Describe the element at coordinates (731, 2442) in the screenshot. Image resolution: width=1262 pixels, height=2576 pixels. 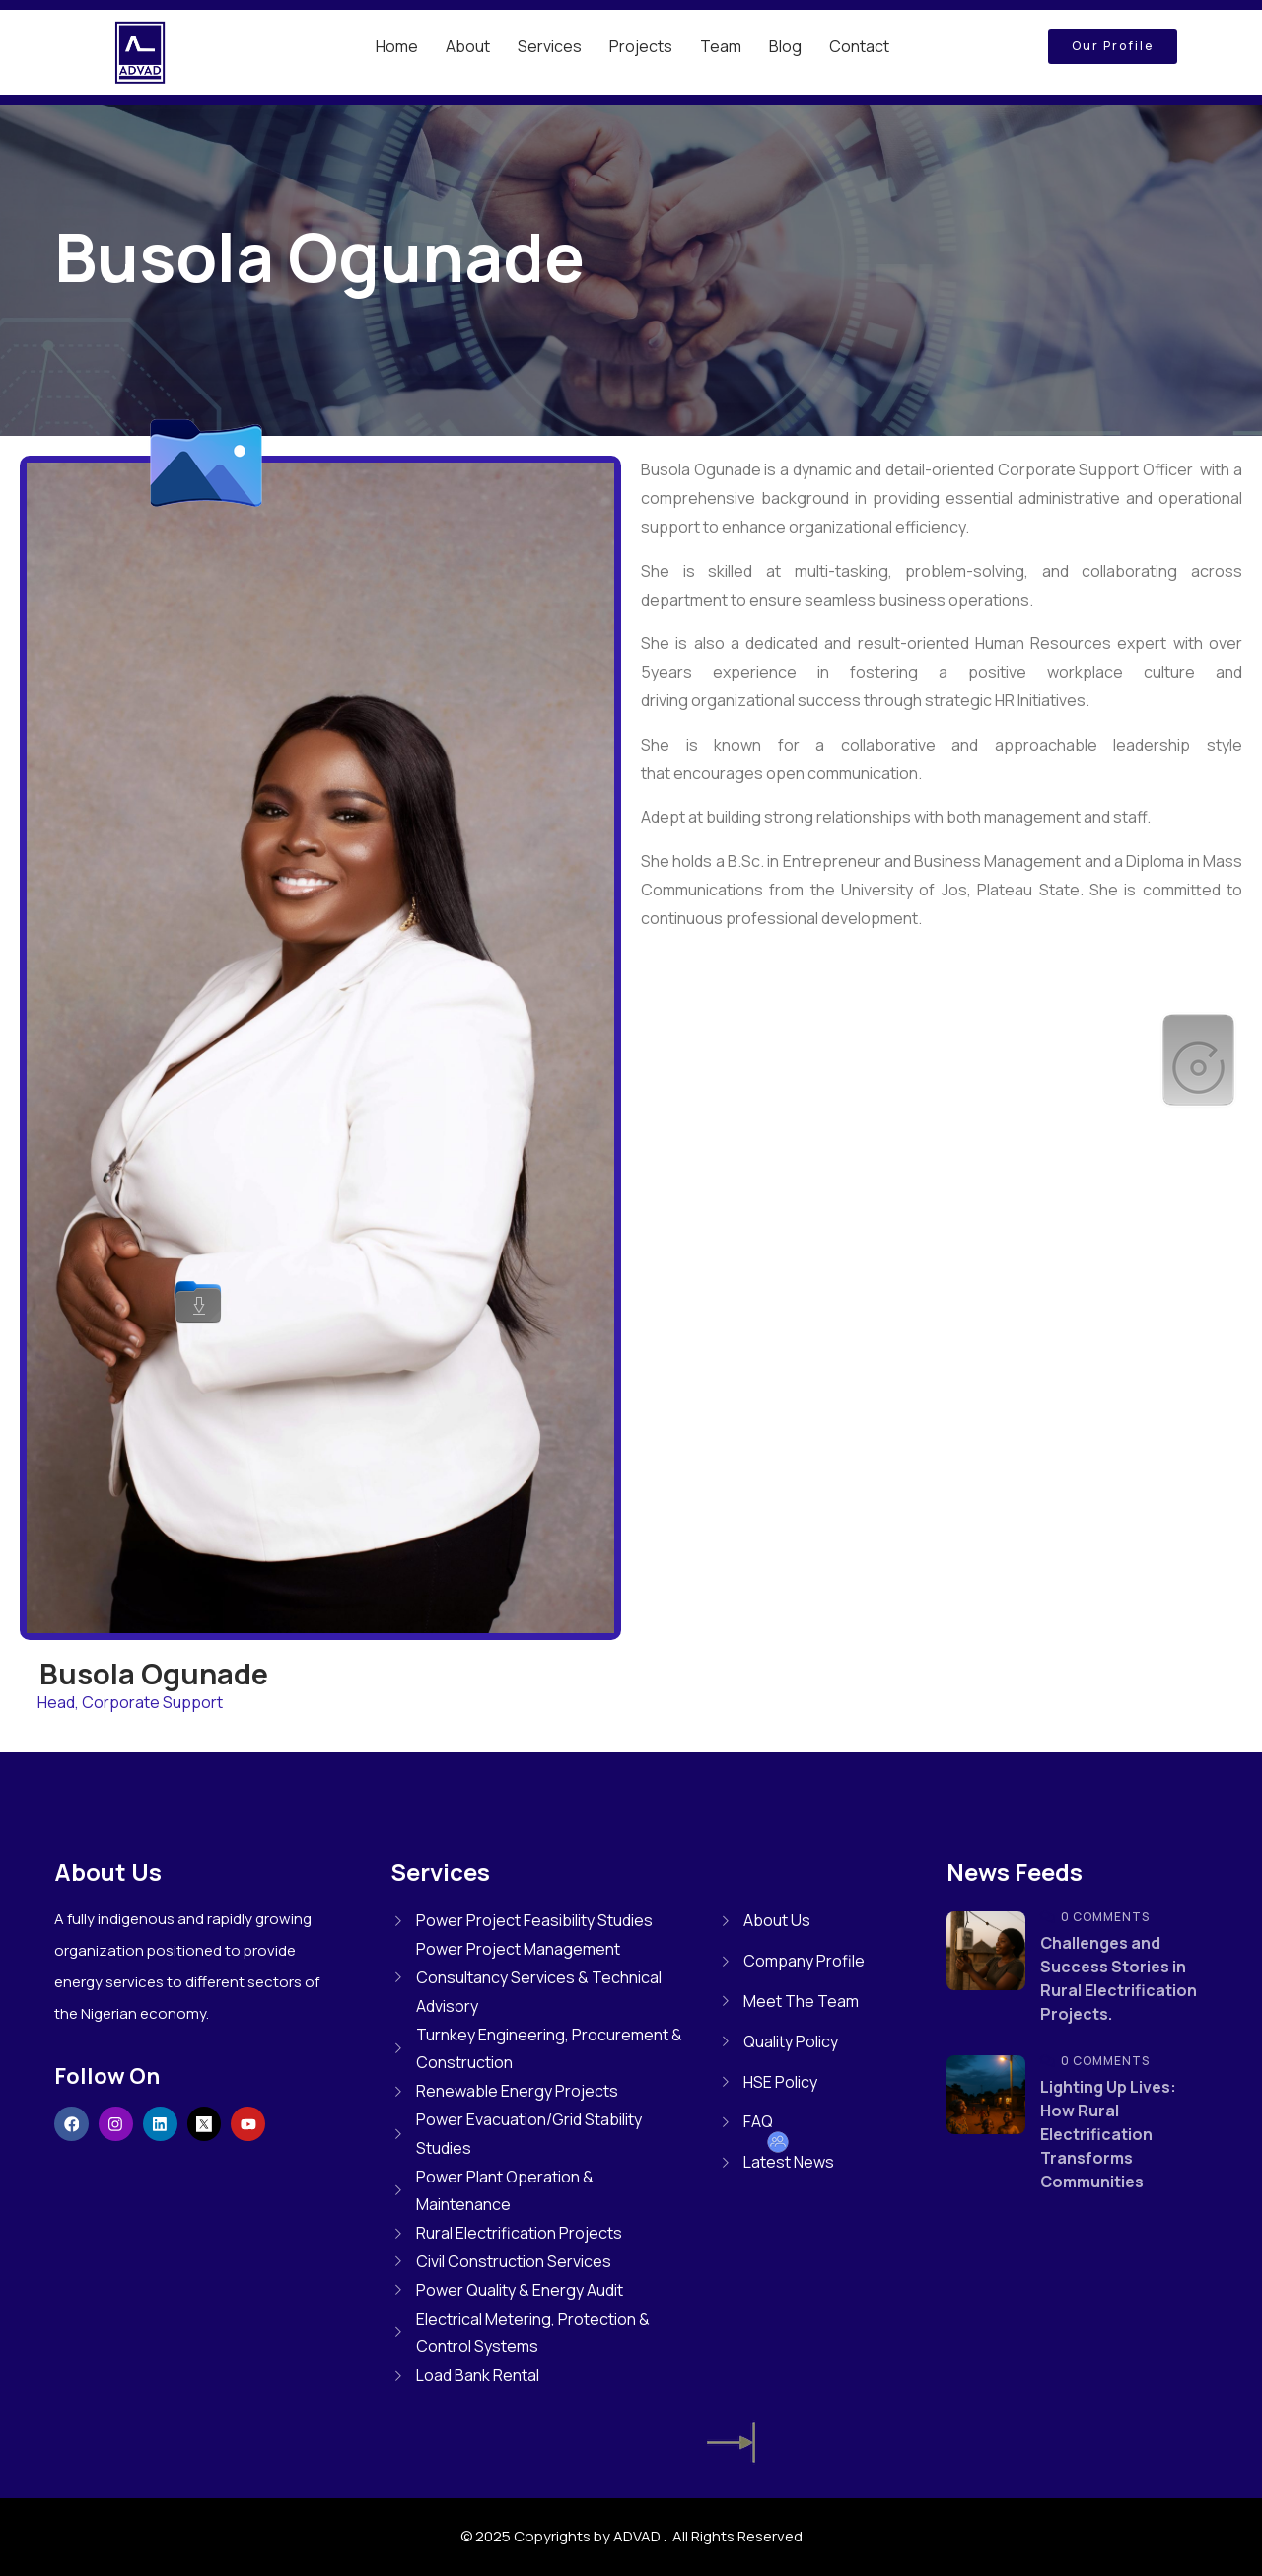
I see `jump to the last item in a list` at that location.